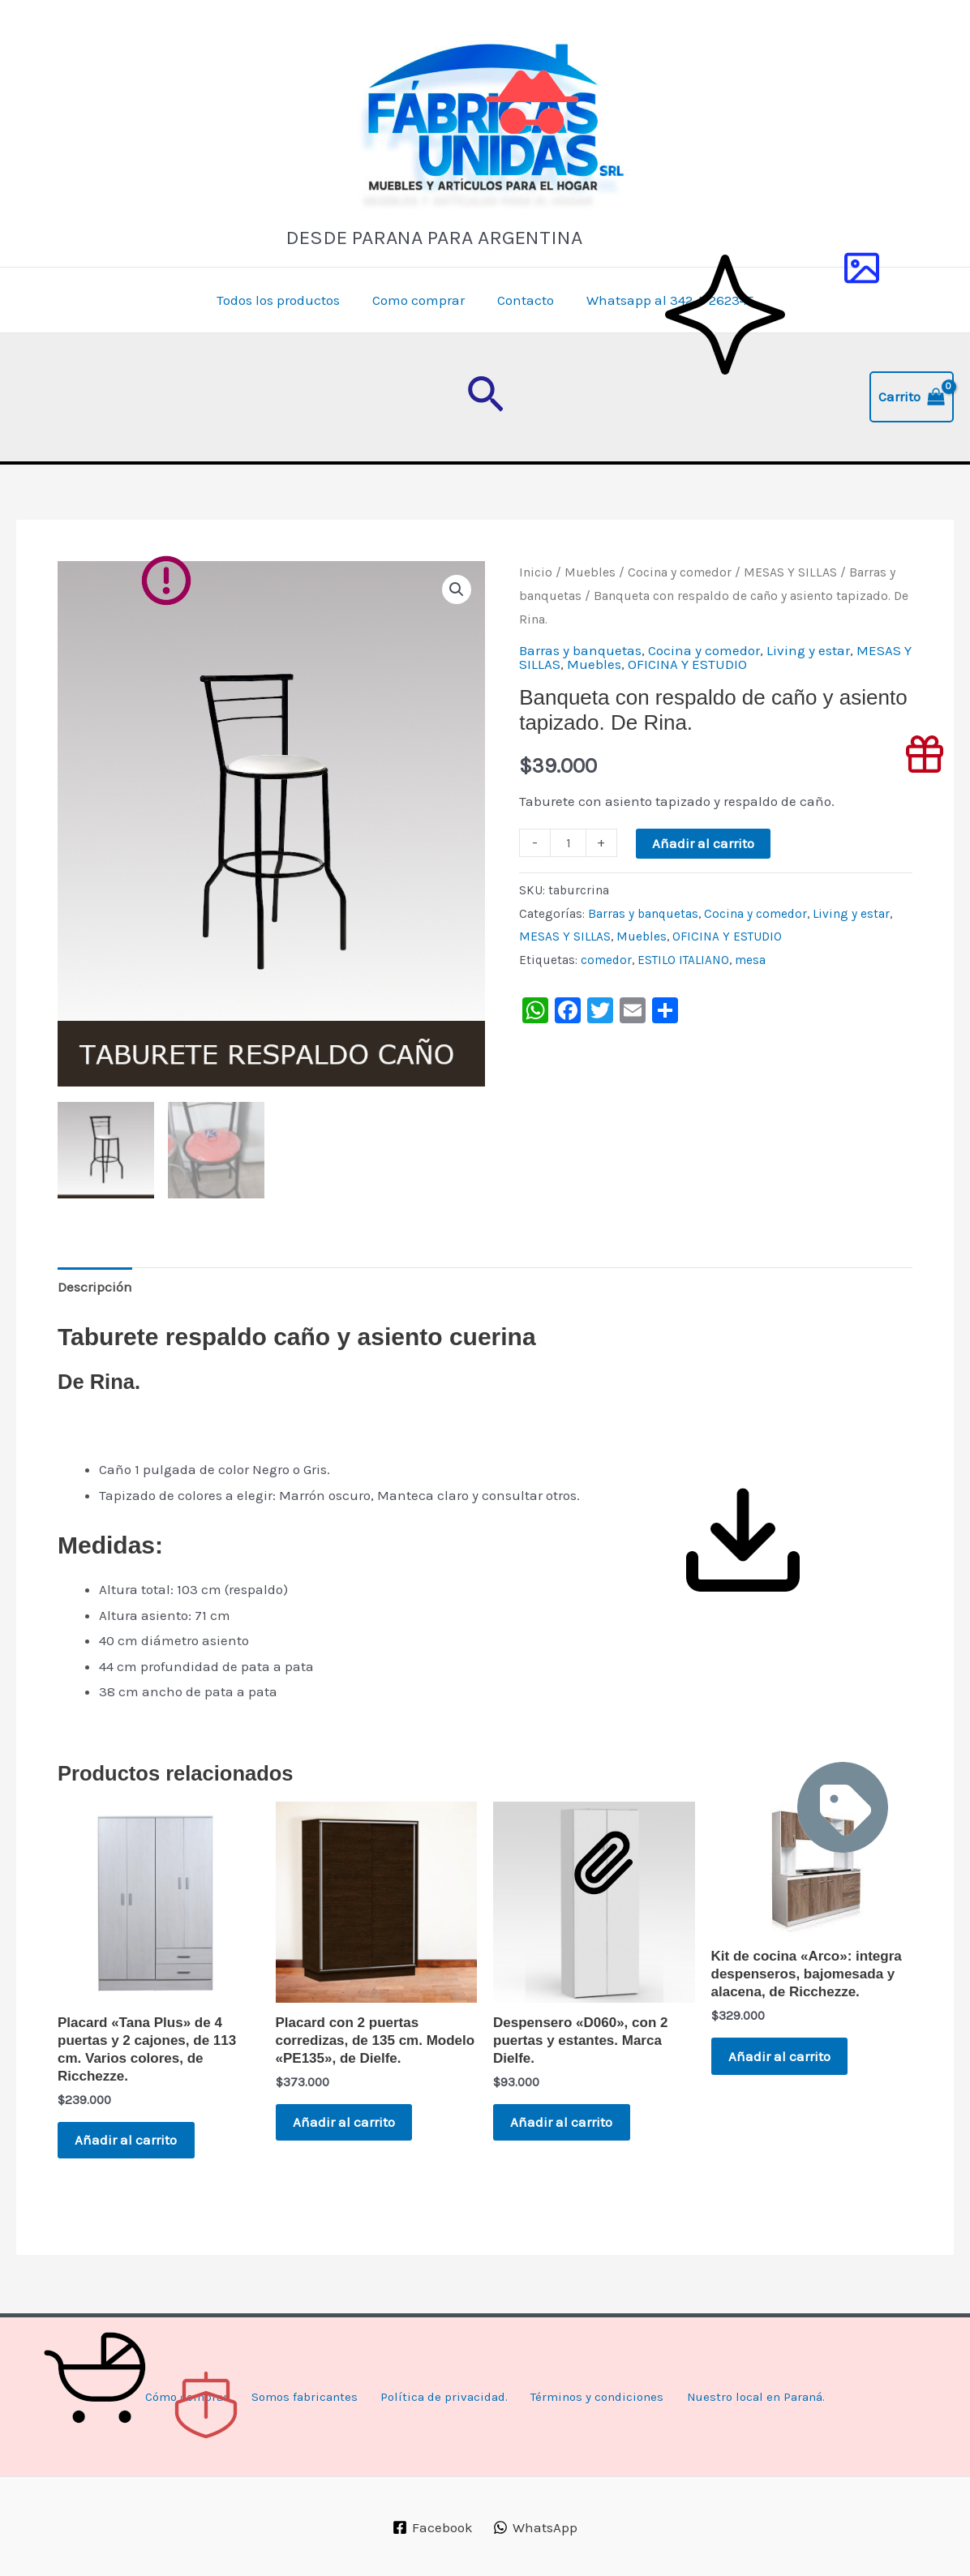  Describe the element at coordinates (843, 1807) in the screenshot. I see `view tagged items in your feed` at that location.